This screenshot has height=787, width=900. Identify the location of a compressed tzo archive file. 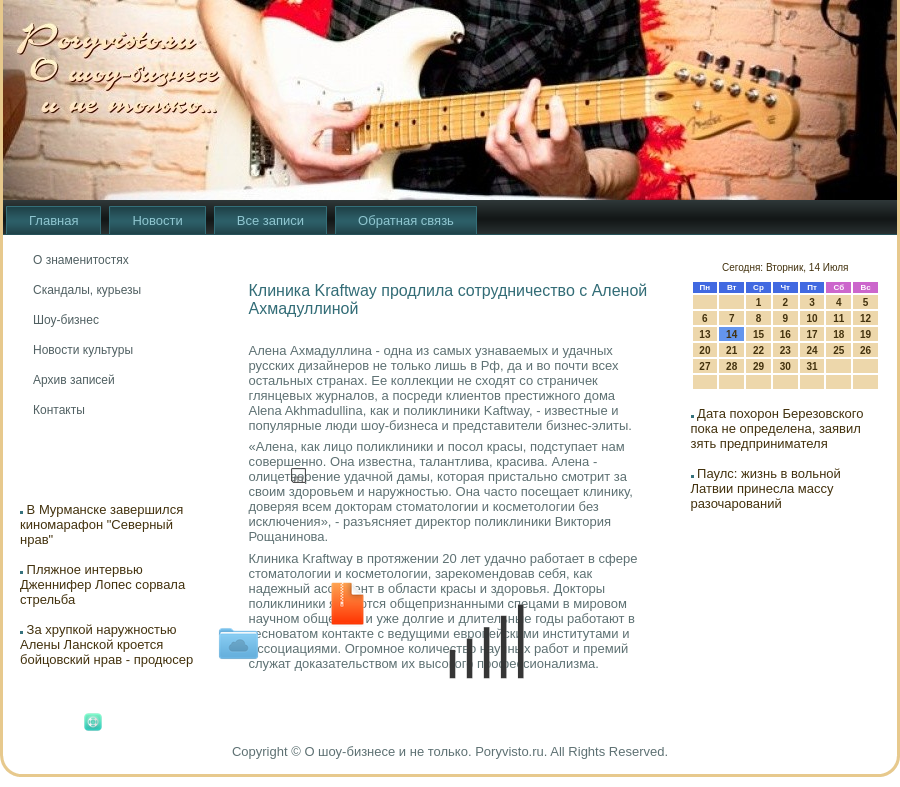
(347, 604).